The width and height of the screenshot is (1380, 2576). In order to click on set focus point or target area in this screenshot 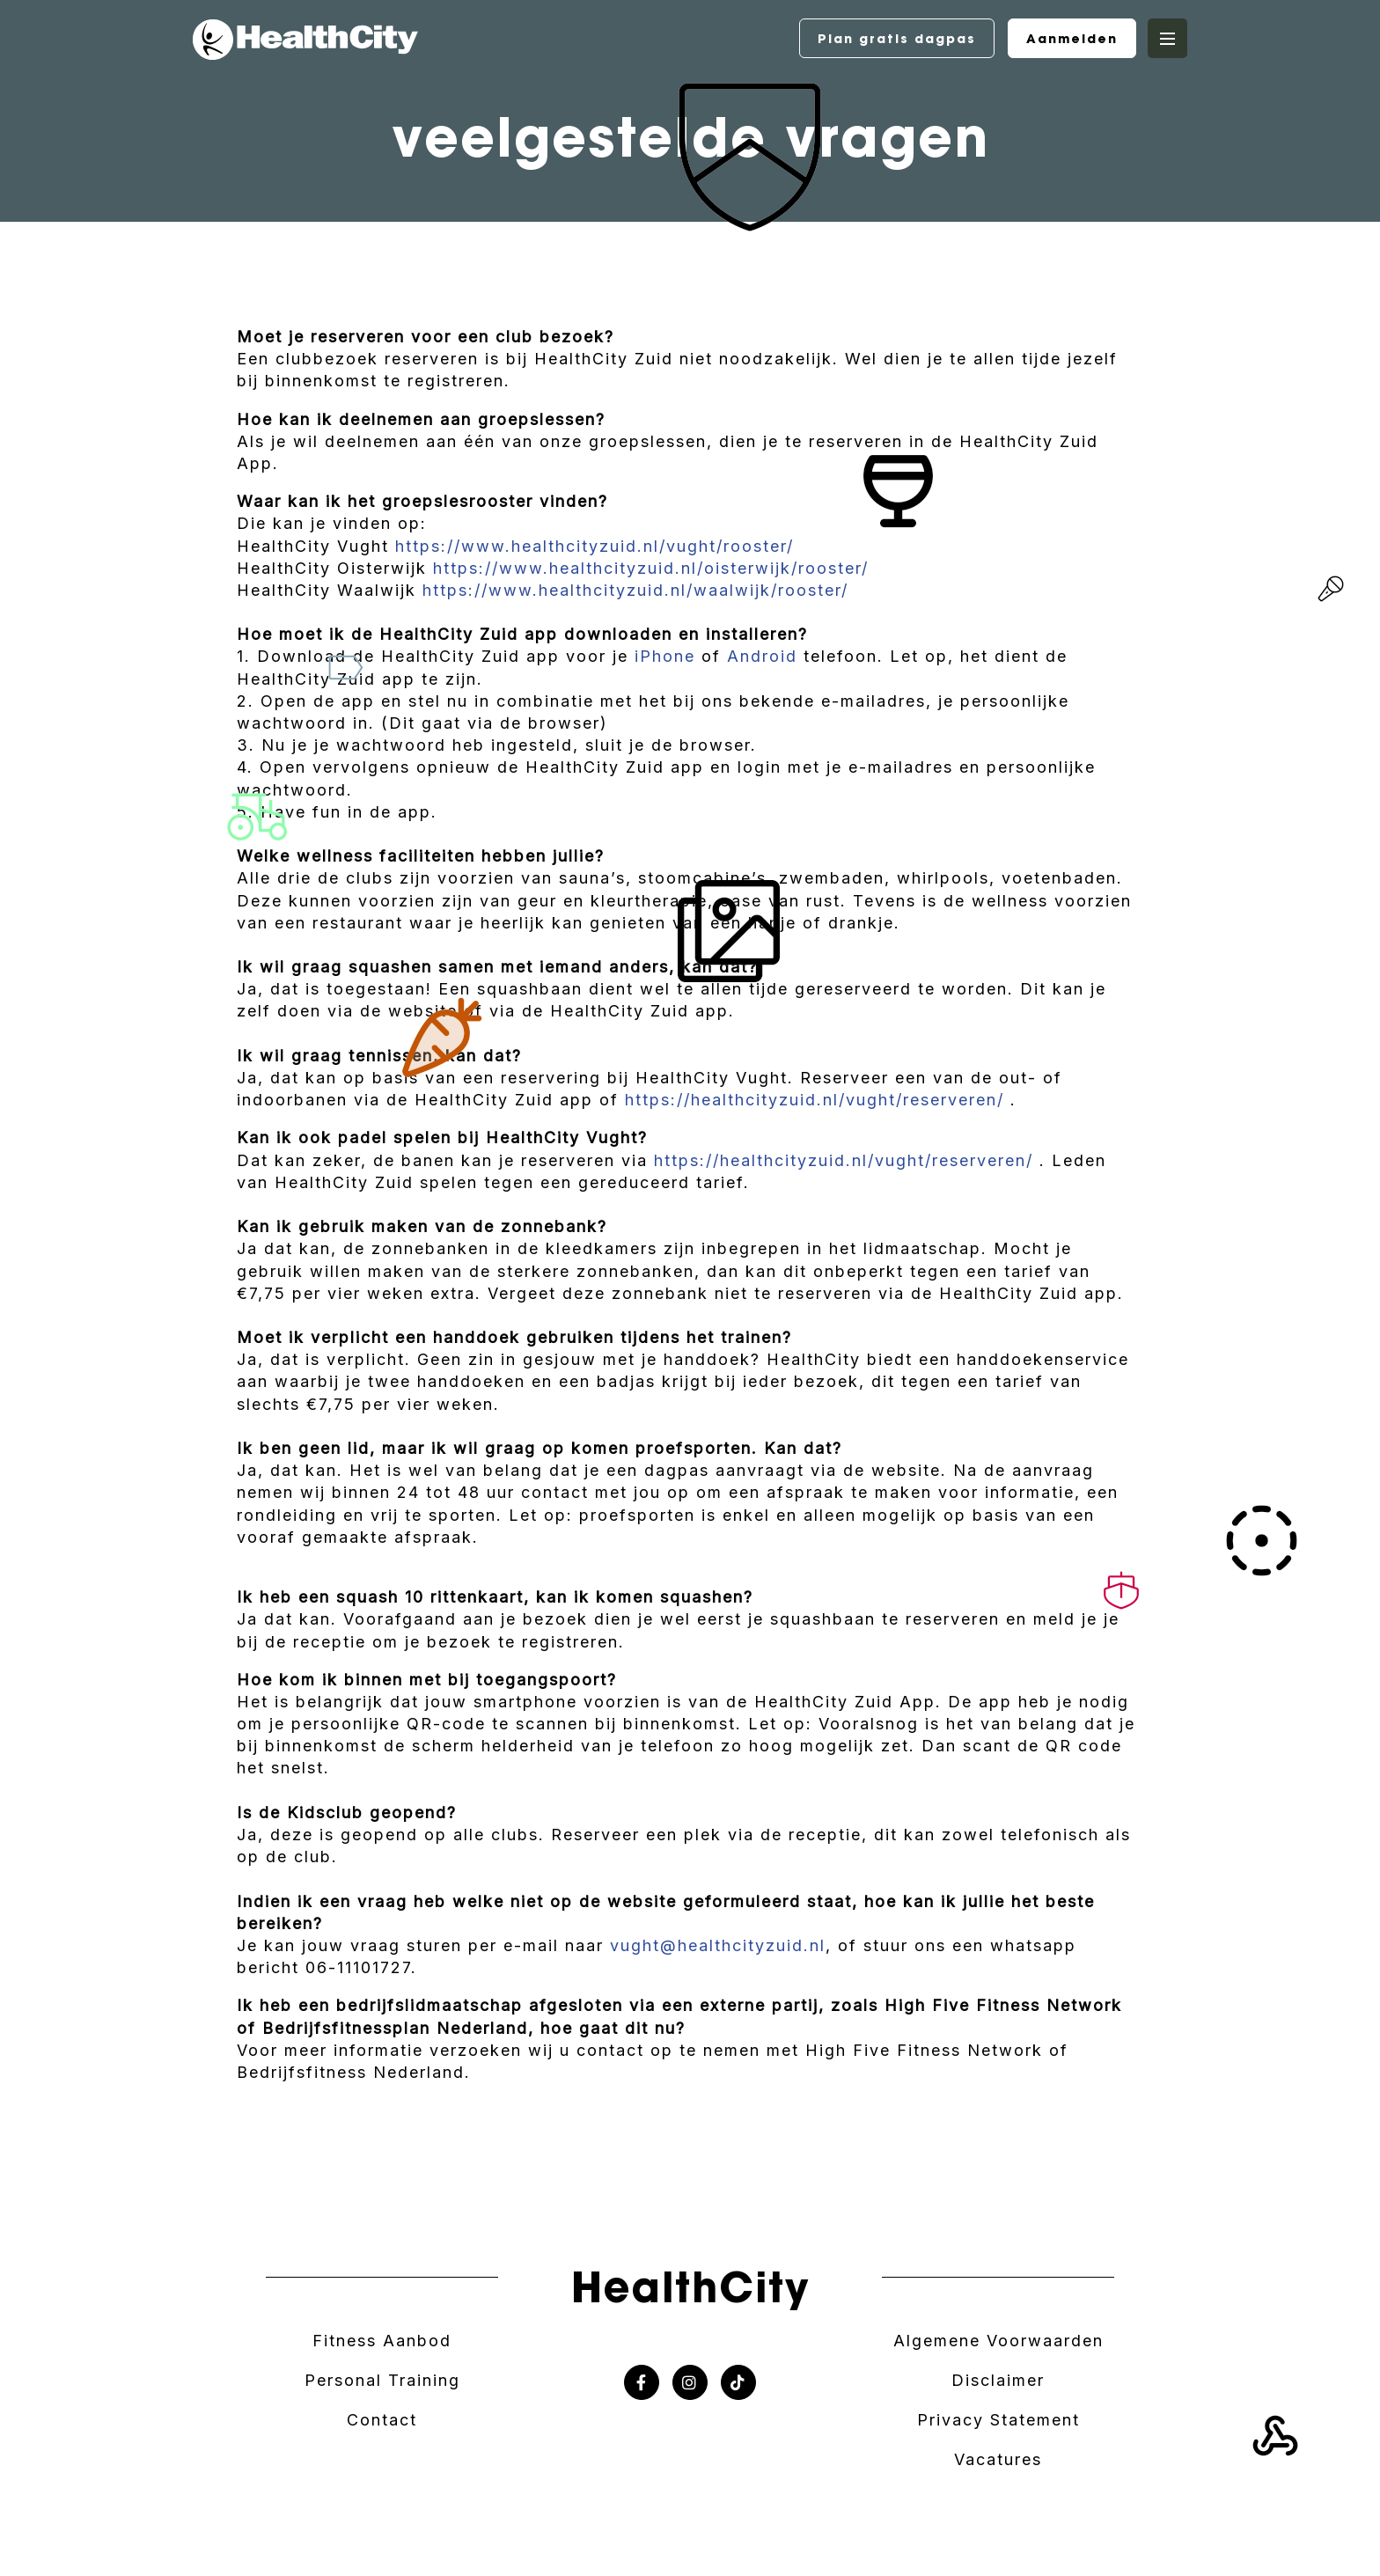, I will do `click(1261, 1540)`.